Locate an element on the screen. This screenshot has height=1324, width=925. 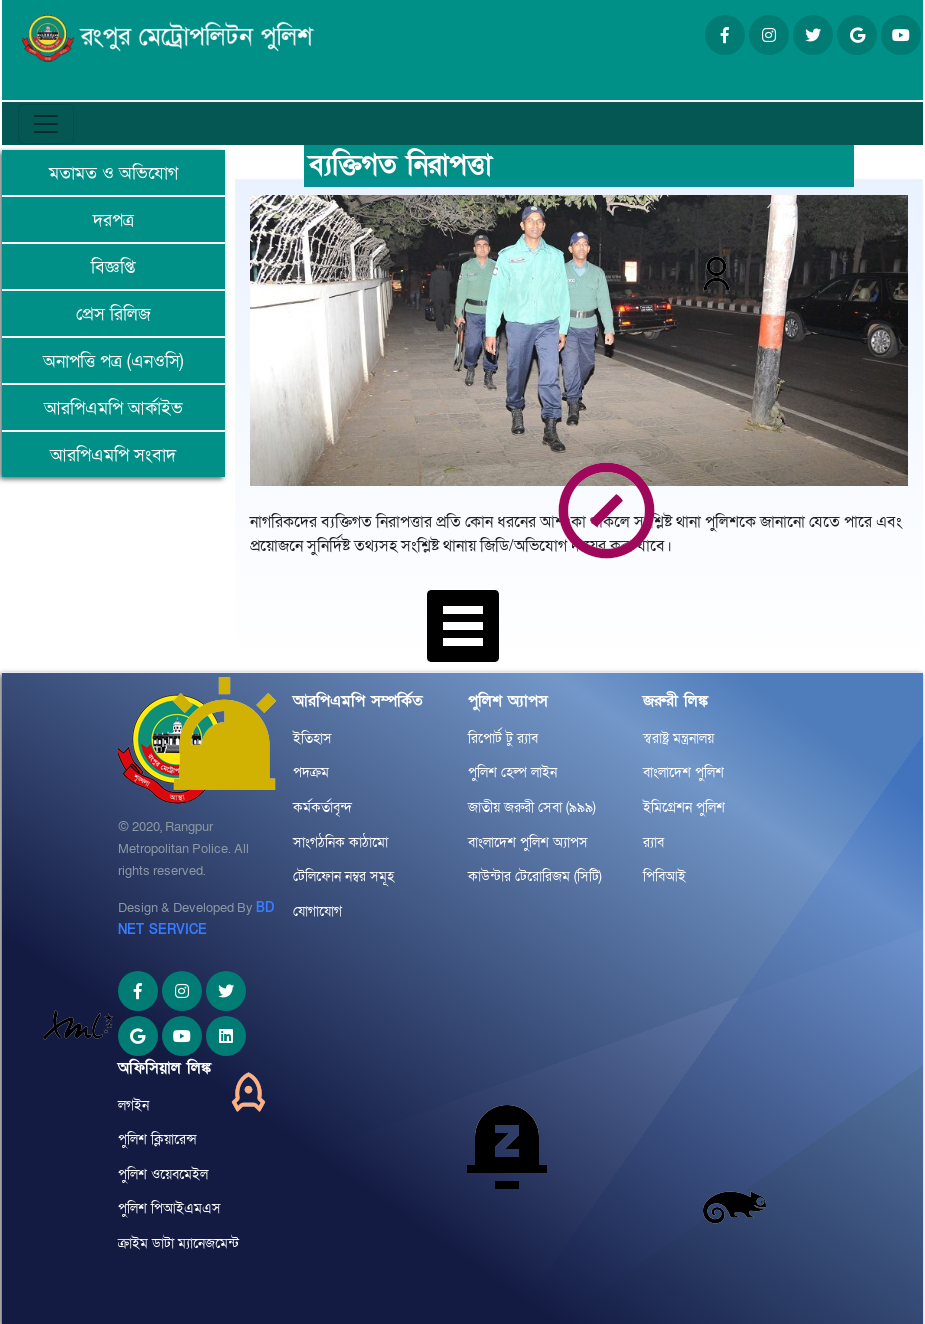
launch or deploy an application is located at coordinates (248, 1091).